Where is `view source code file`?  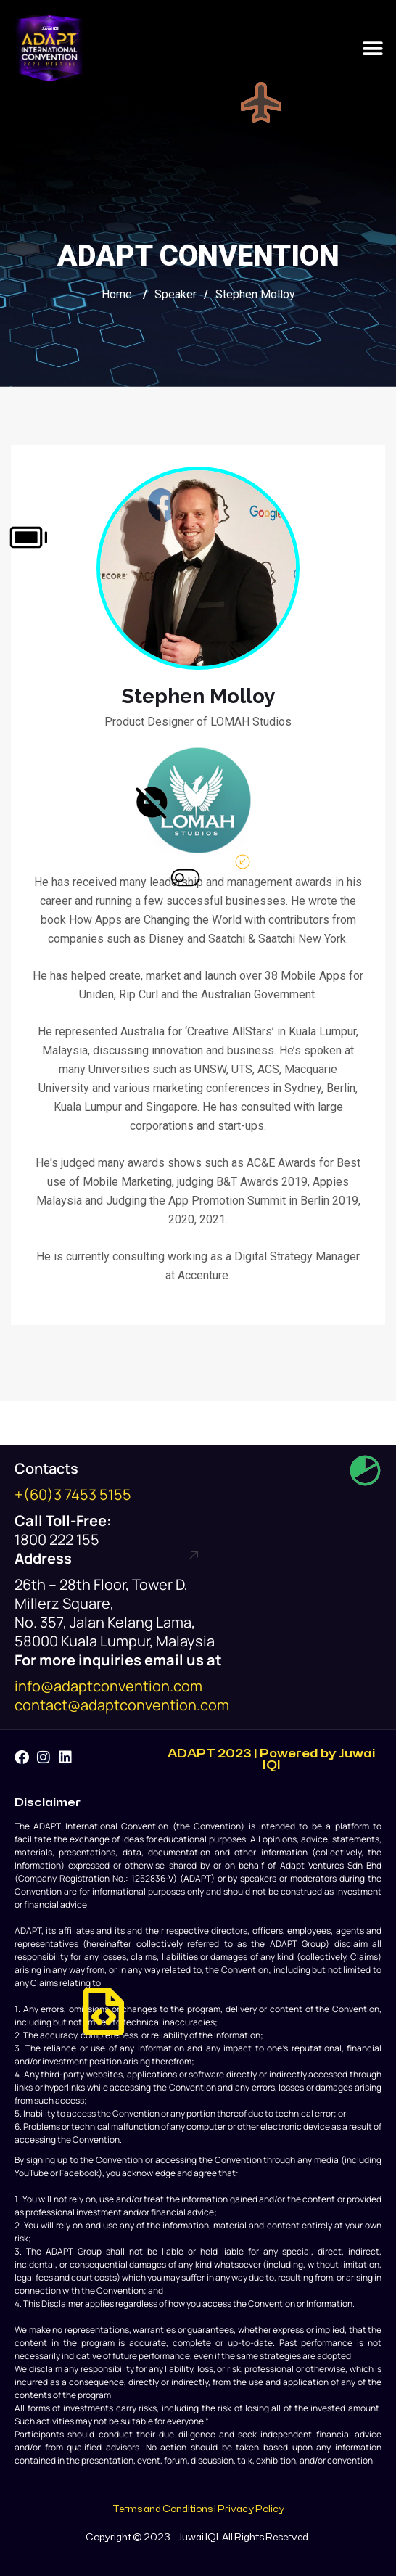 view source code file is located at coordinates (104, 2011).